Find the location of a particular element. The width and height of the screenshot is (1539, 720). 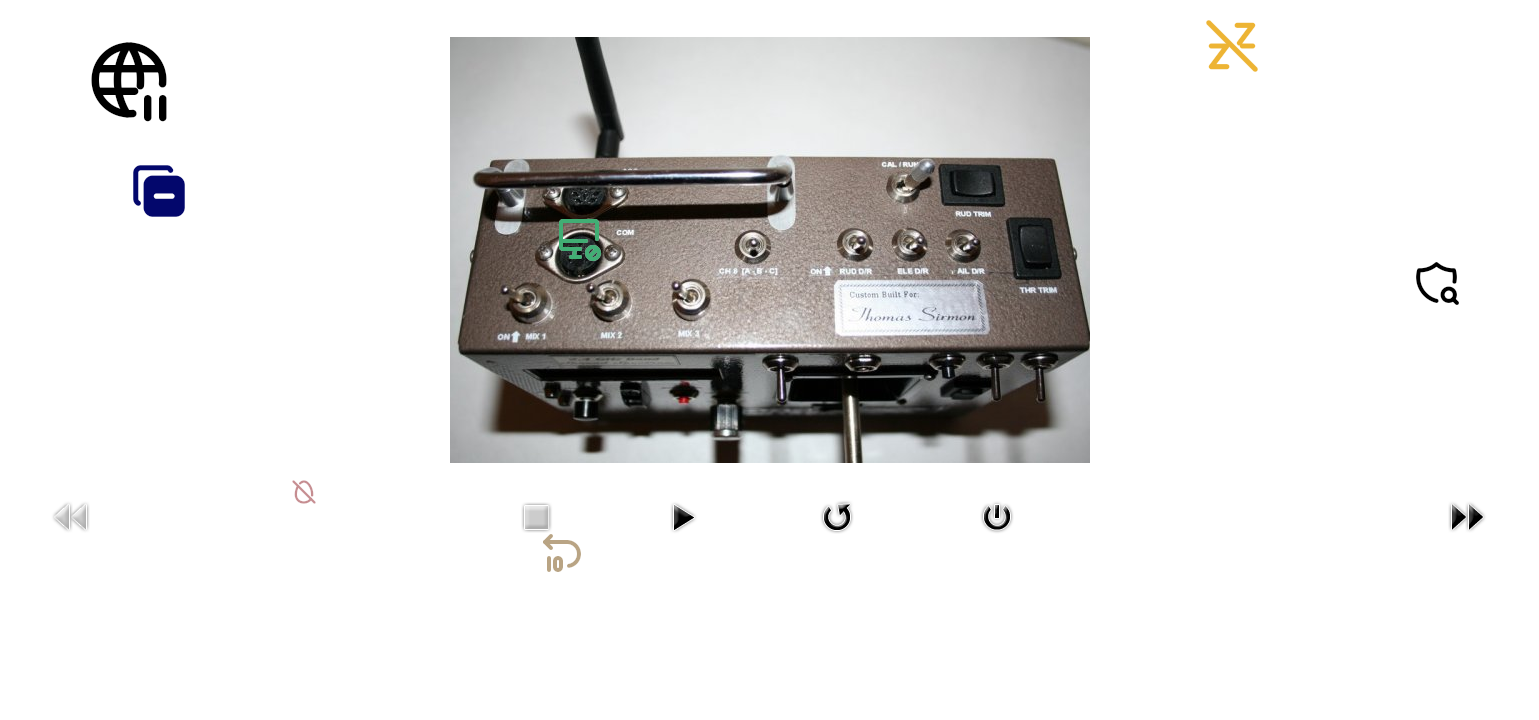

skip backward 10 seconds is located at coordinates (561, 554).